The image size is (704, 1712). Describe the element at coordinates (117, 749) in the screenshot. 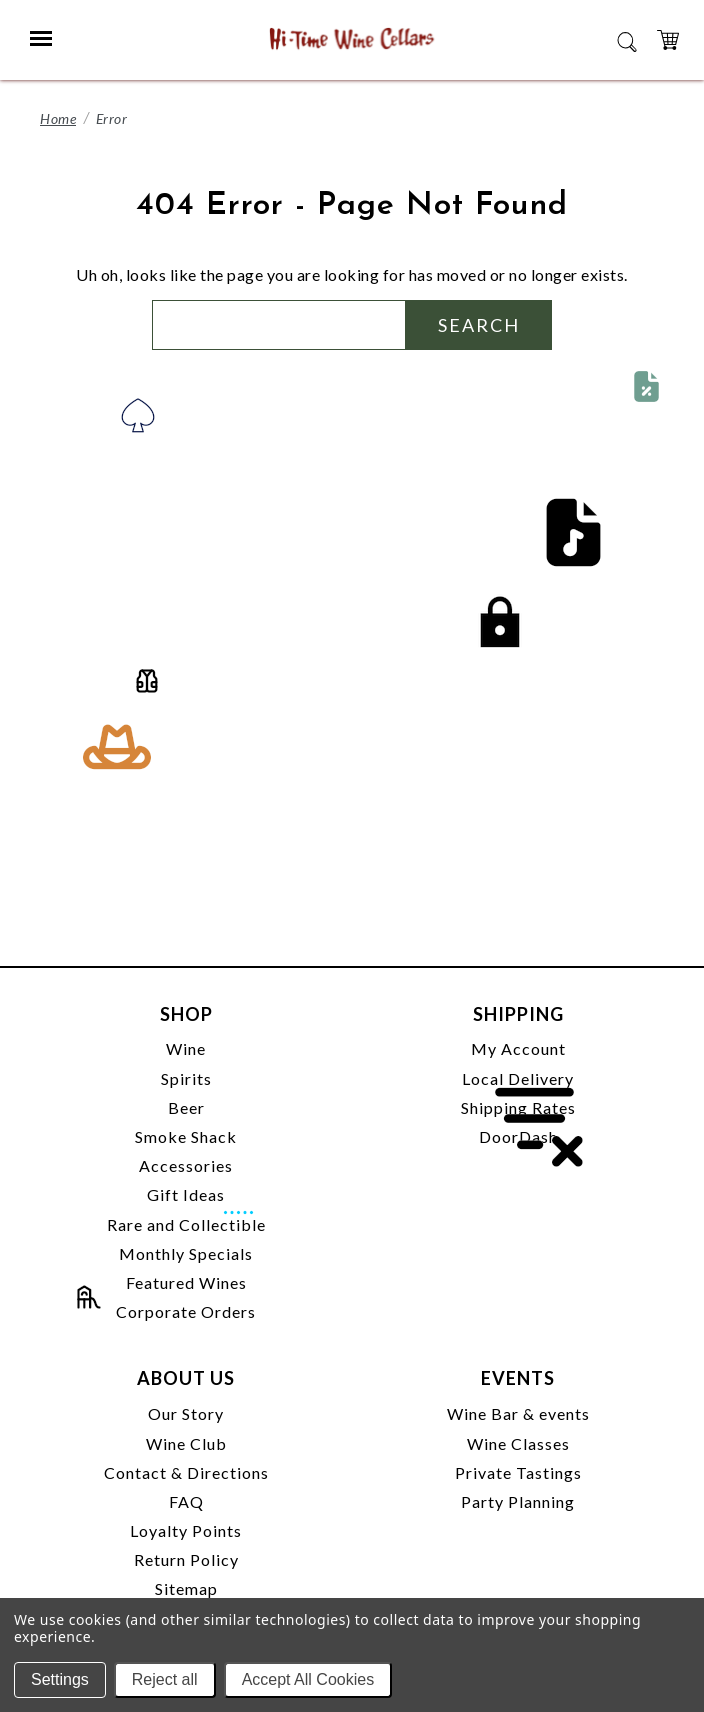

I see `select cowboy hat avatar or profile icon` at that location.